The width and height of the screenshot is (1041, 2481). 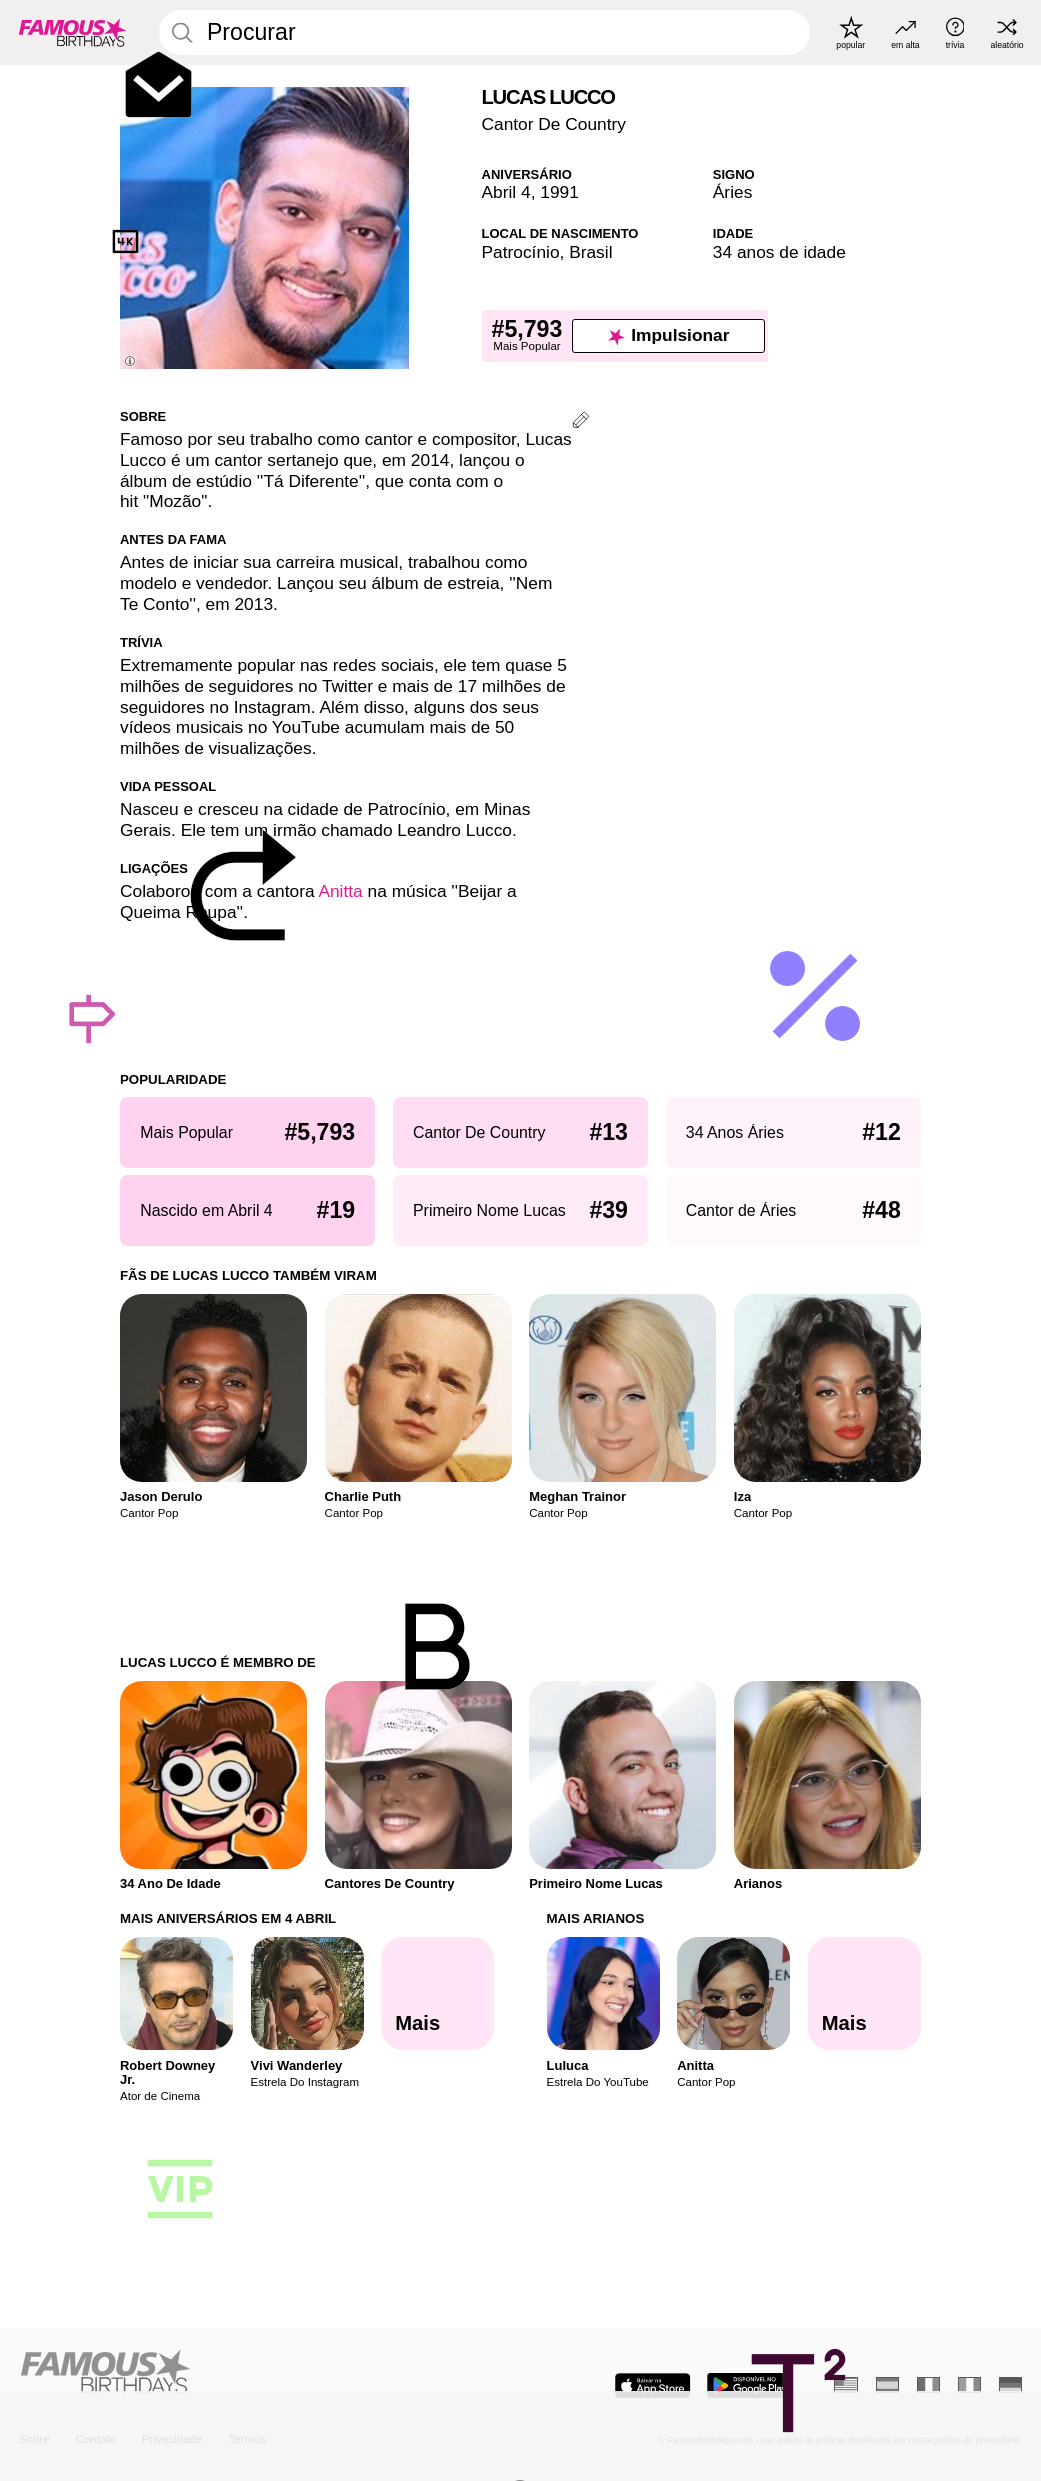 I want to click on indicates a read or opened email, so click(x=158, y=87).